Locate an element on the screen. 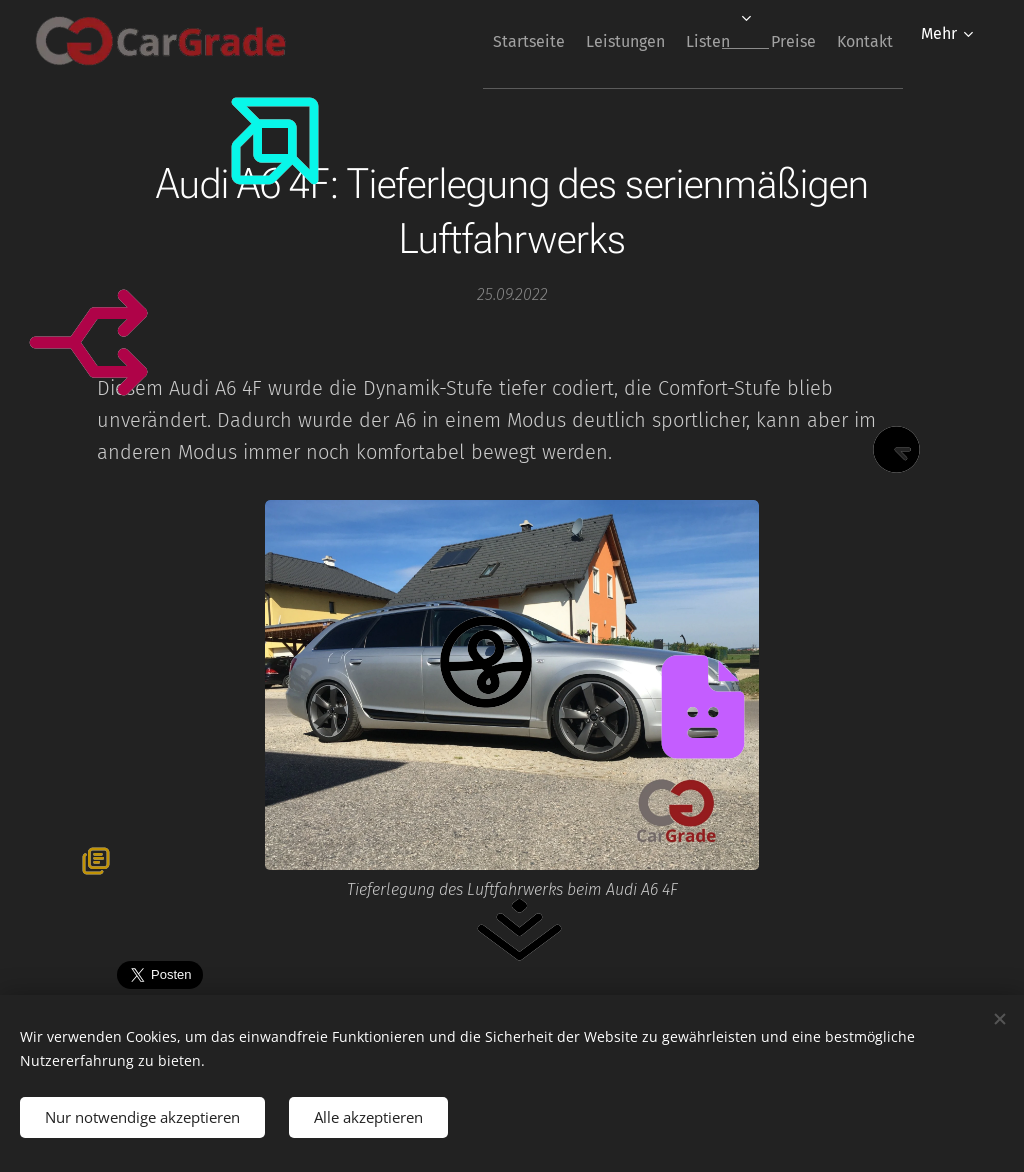 This screenshot has width=1024, height=1172. juejin developer community logo is located at coordinates (519, 928).